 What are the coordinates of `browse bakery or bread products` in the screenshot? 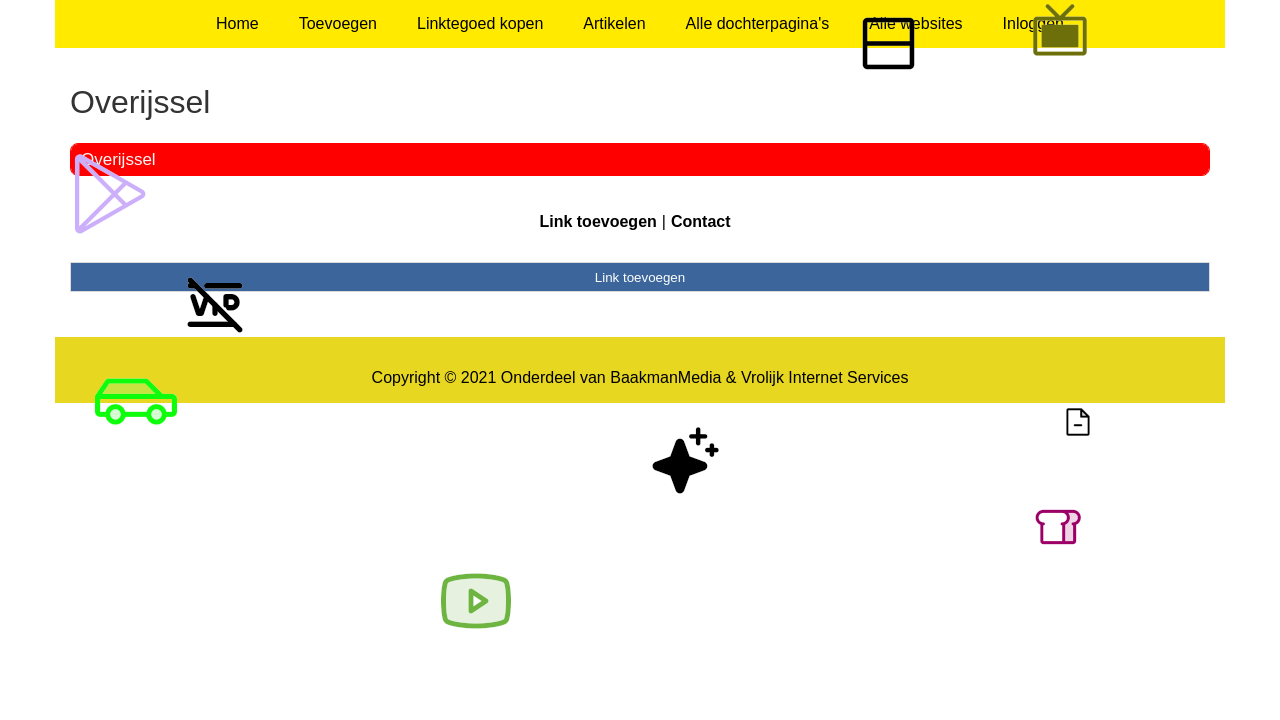 It's located at (1059, 527).